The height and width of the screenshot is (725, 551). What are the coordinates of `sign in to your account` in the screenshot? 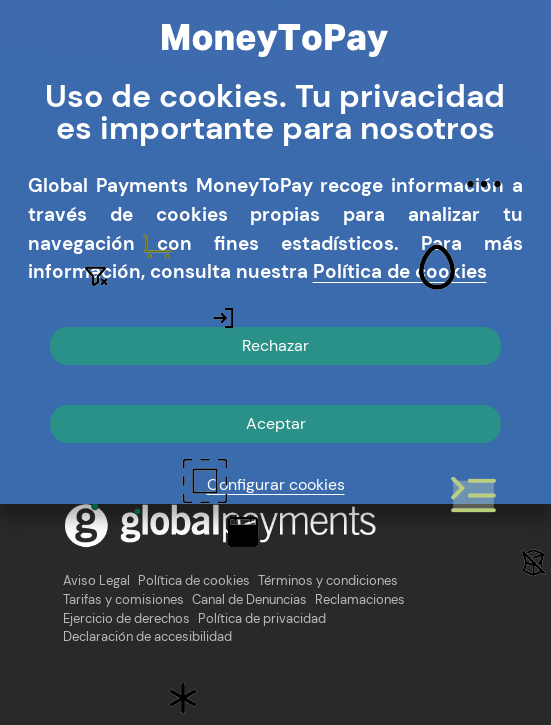 It's located at (225, 318).